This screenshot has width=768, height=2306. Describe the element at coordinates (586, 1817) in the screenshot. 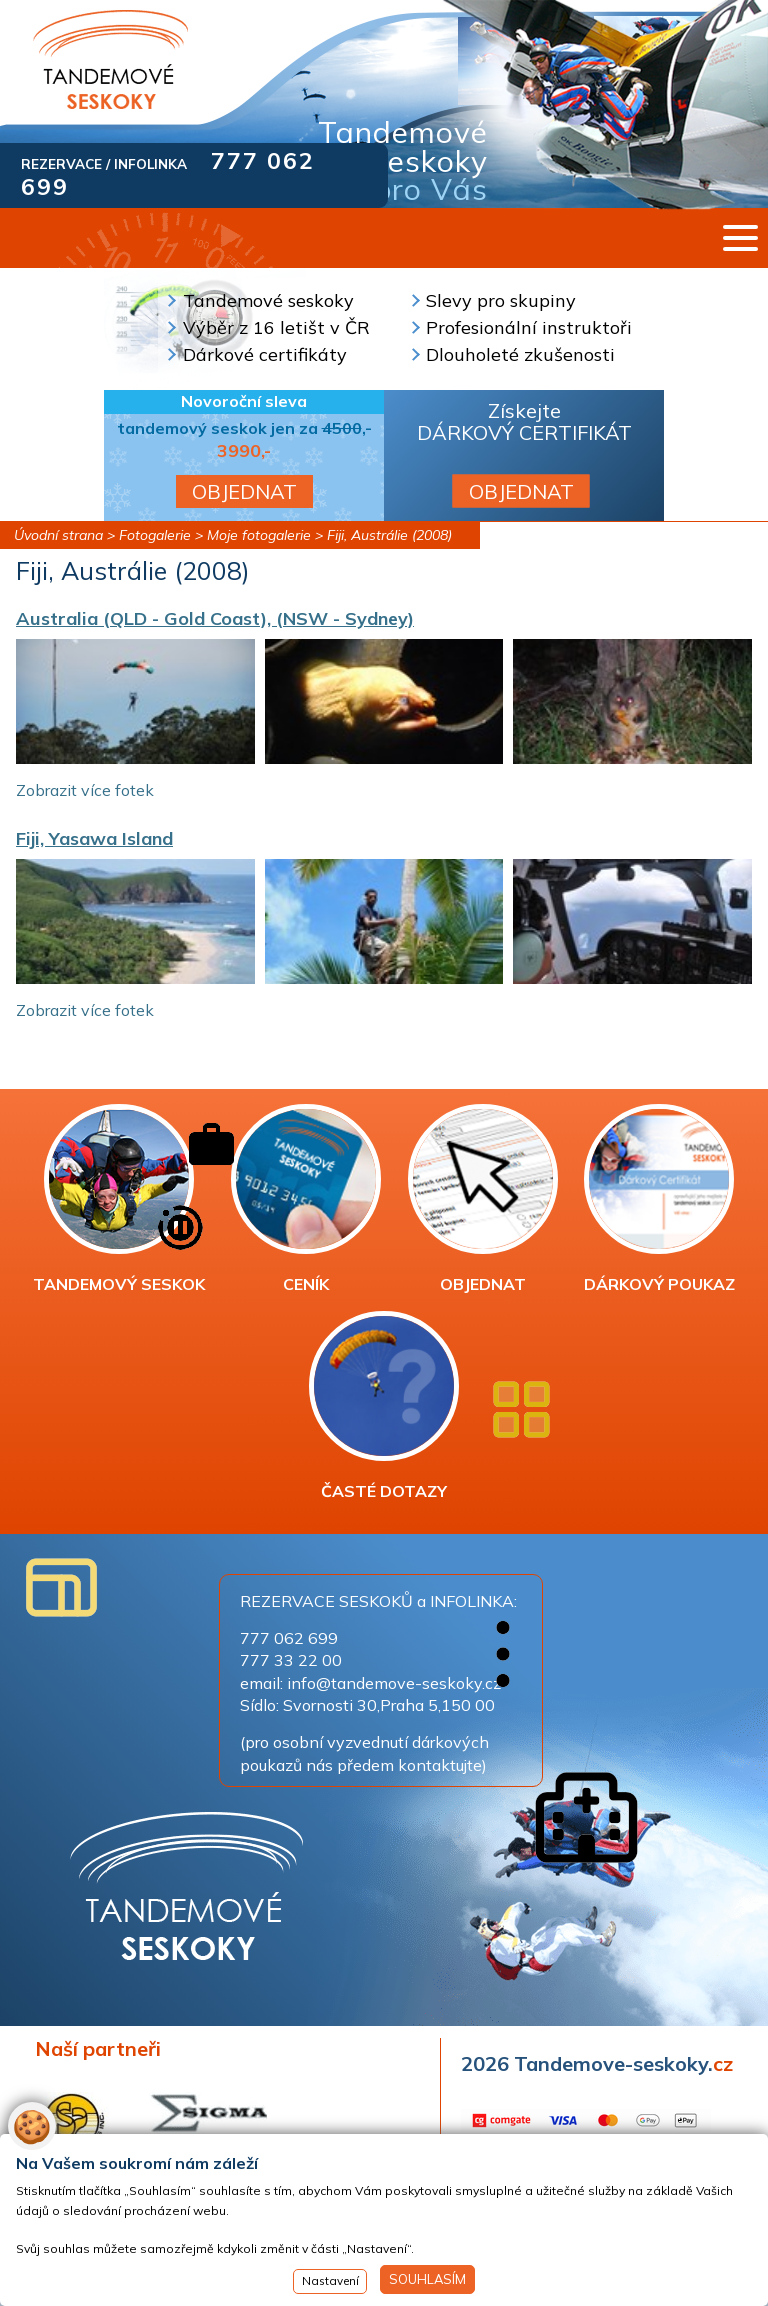

I see `view nearby hospitals or medical facilities` at that location.